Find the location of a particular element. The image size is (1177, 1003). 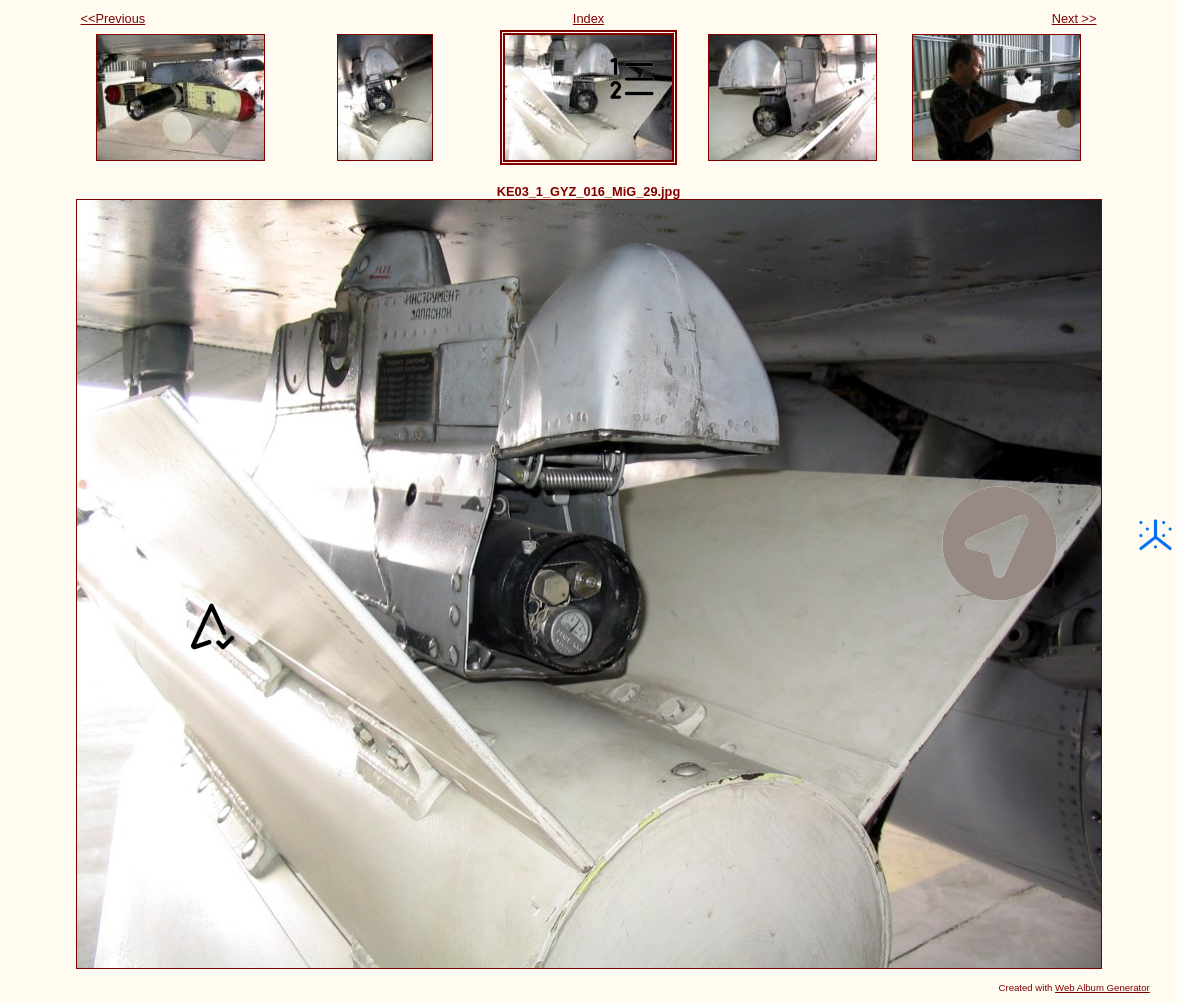

access location services is located at coordinates (999, 543).